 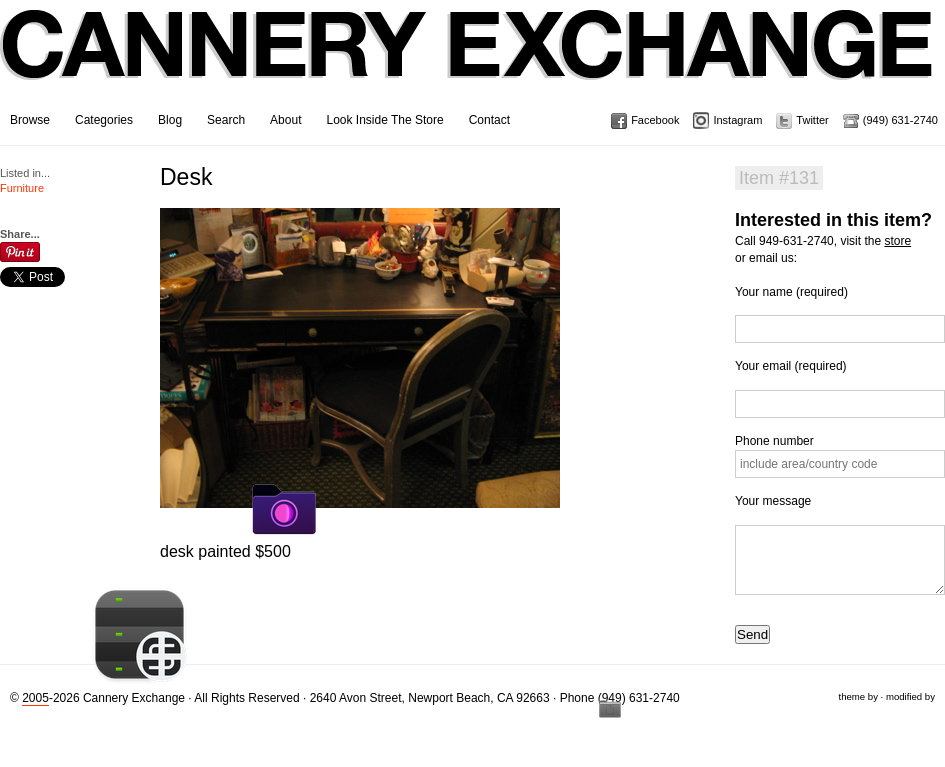 I want to click on open your documents folder, so click(x=610, y=709).